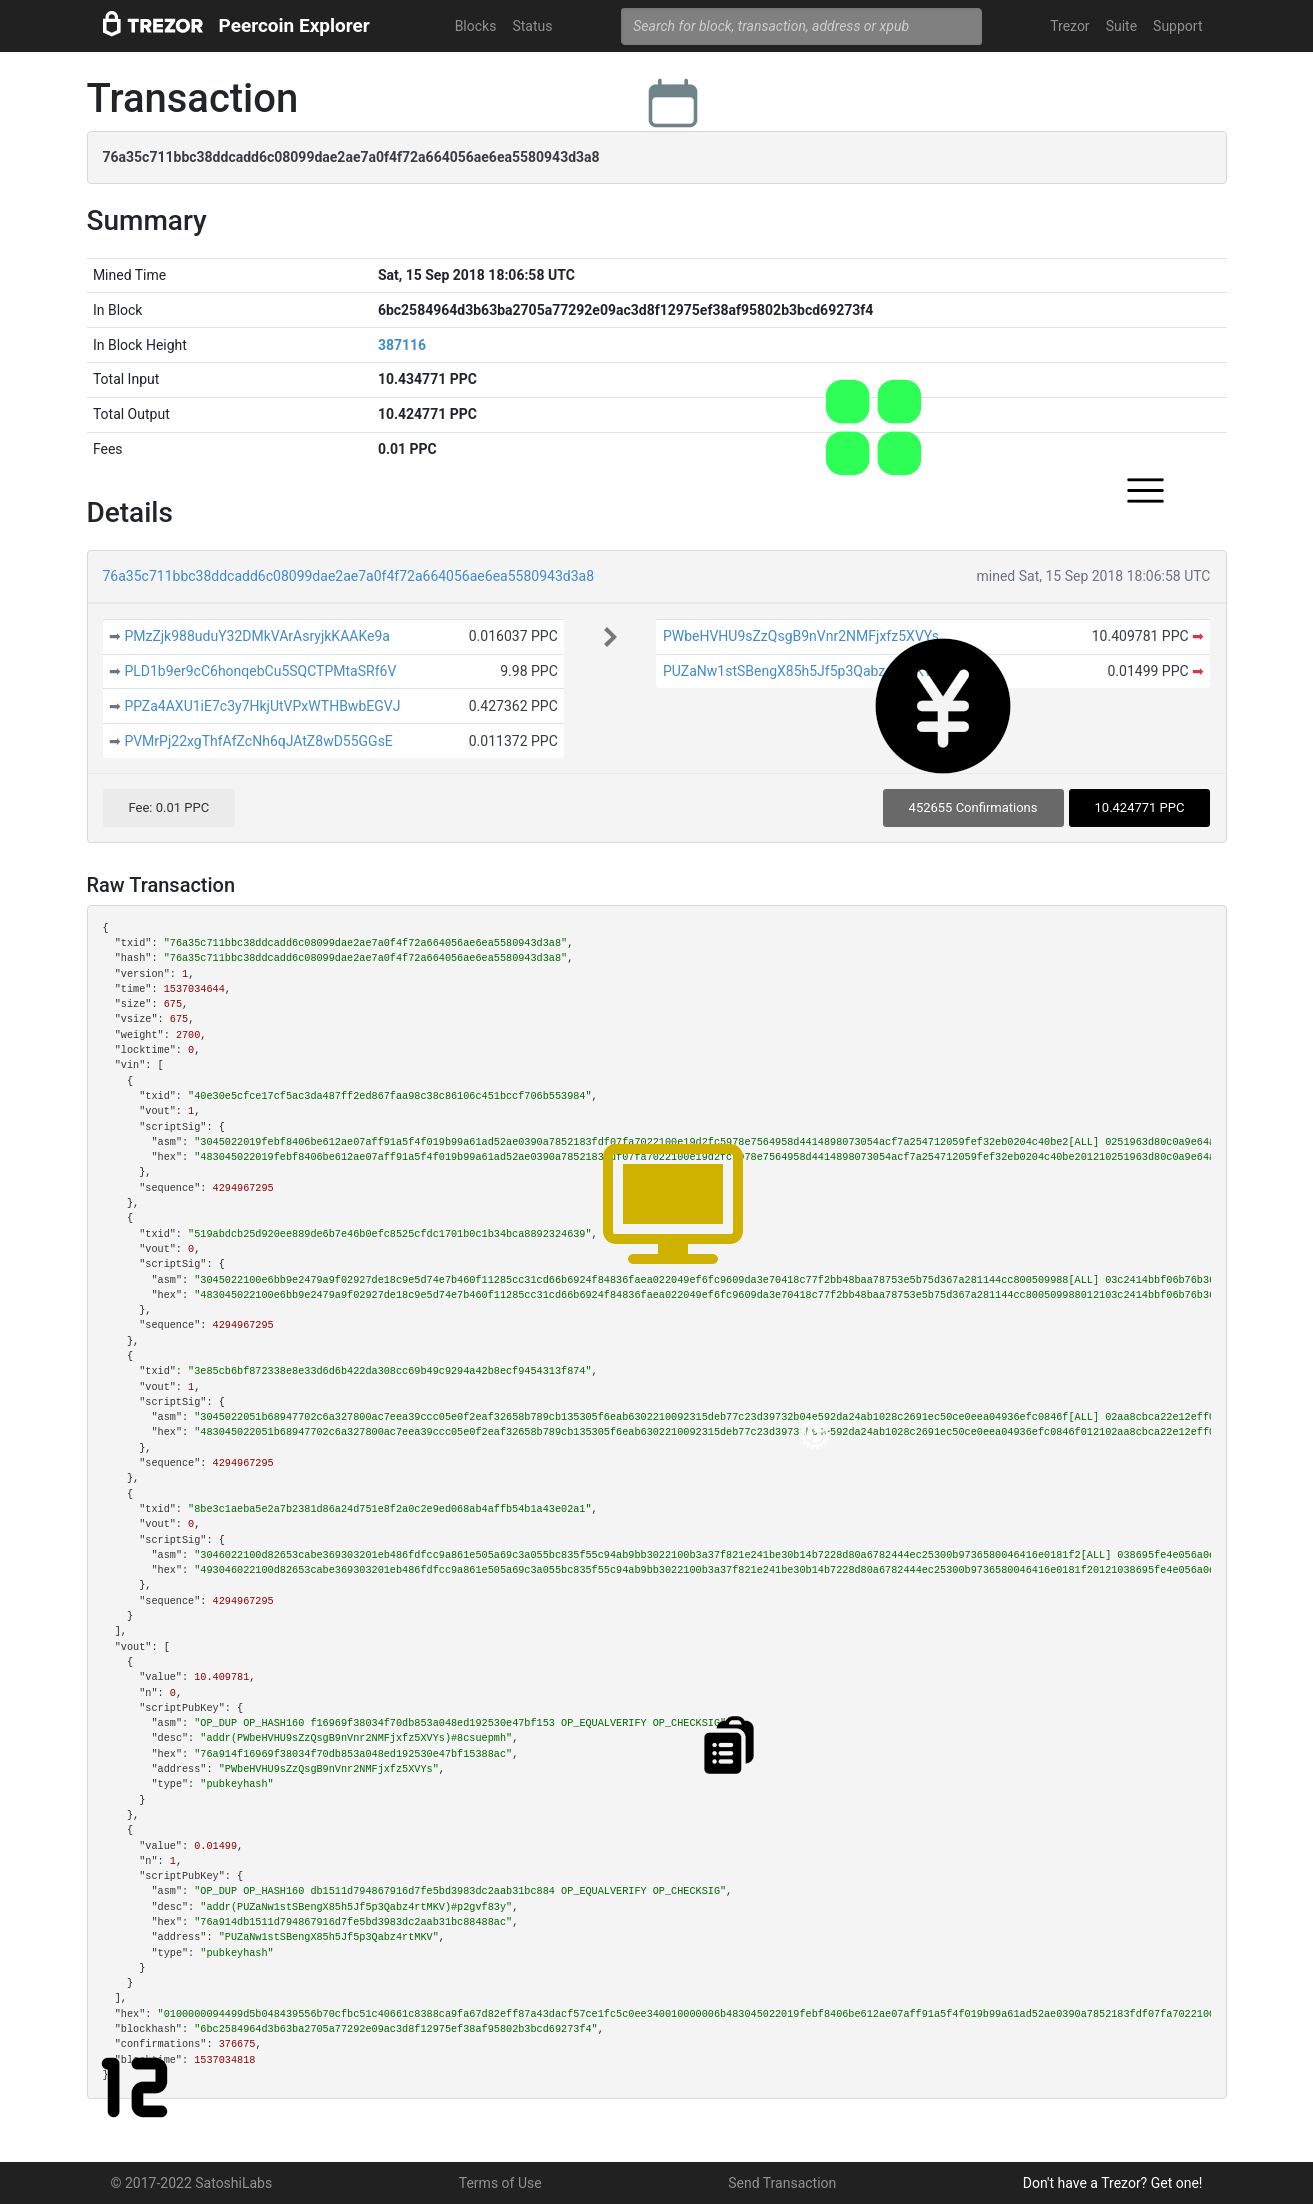  I want to click on view clipboard with list items, so click(729, 1745).